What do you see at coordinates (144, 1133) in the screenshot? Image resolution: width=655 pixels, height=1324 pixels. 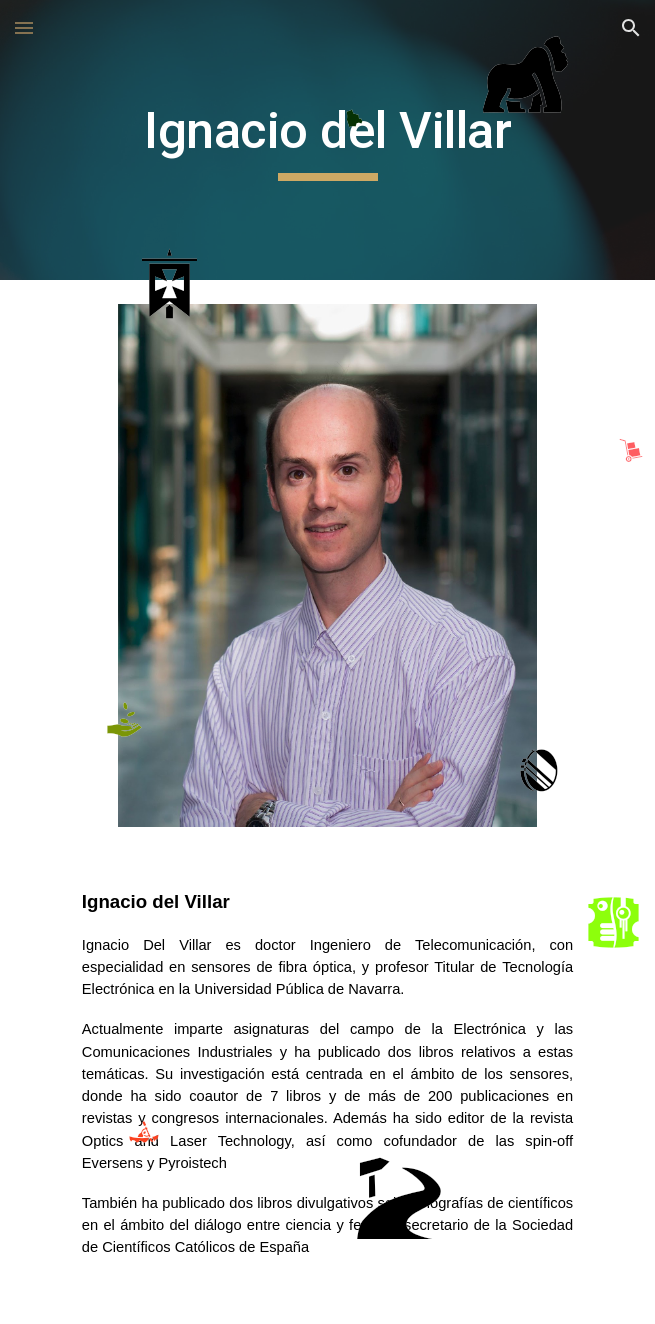 I see `access kayaking or canoeing activities` at bounding box center [144, 1133].